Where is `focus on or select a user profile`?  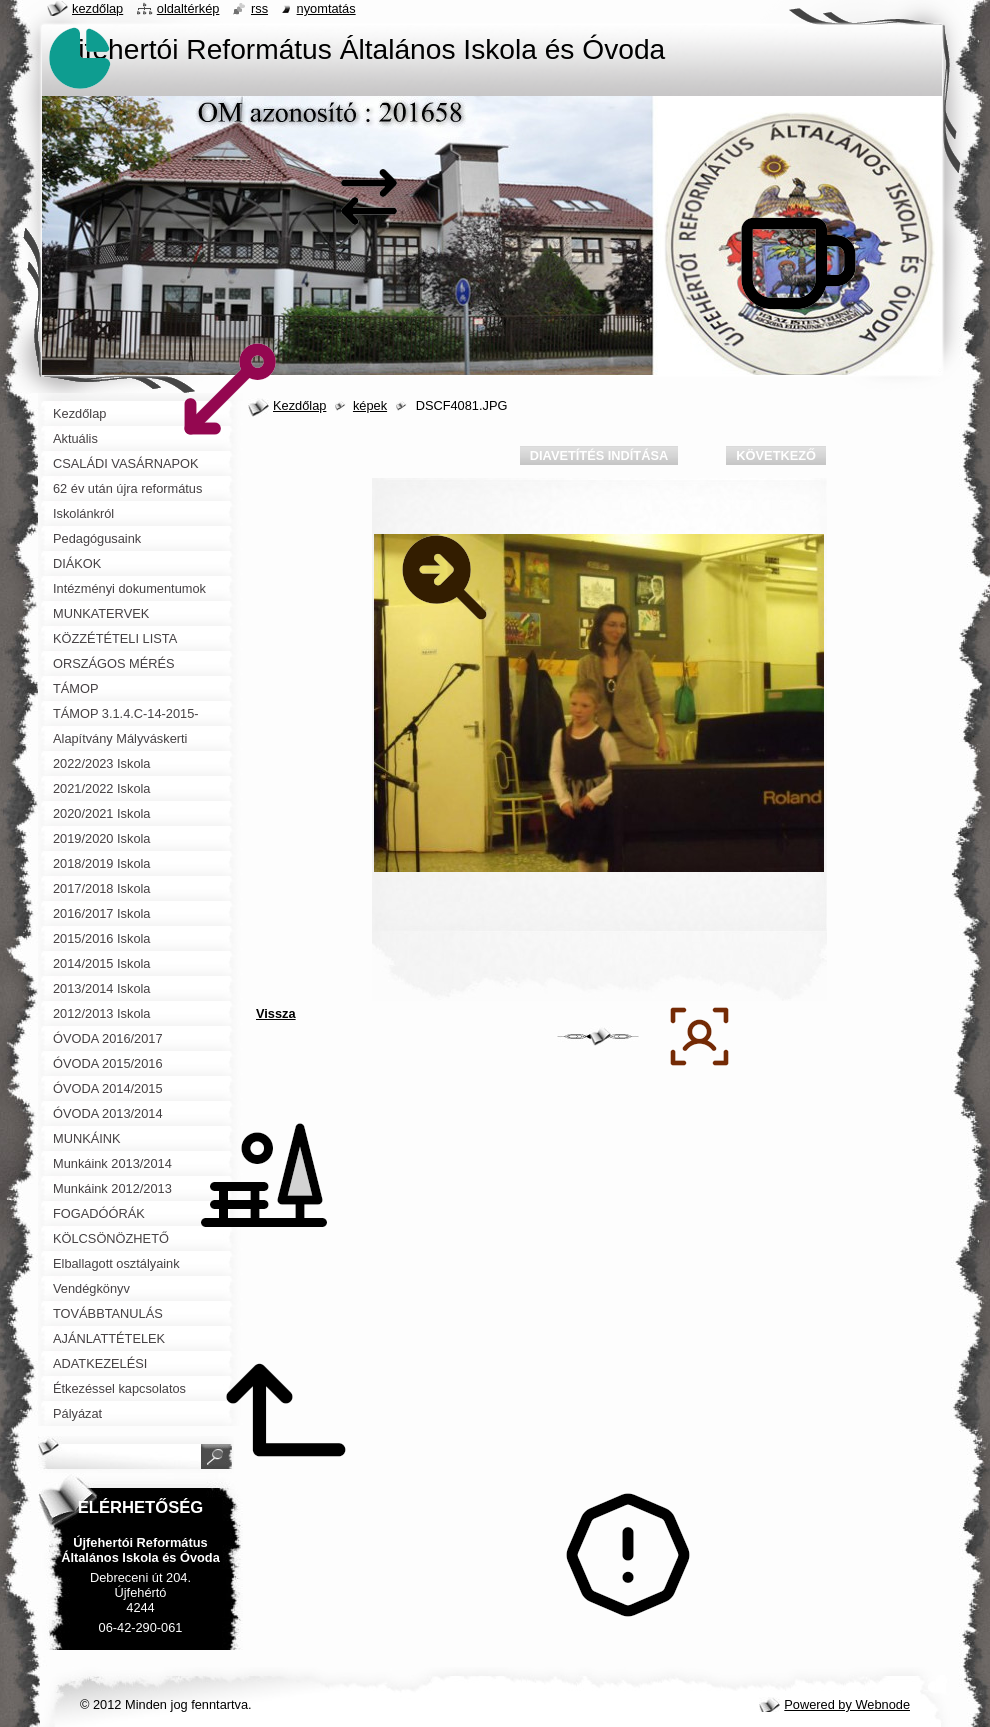 focus on or select a user profile is located at coordinates (699, 1036).